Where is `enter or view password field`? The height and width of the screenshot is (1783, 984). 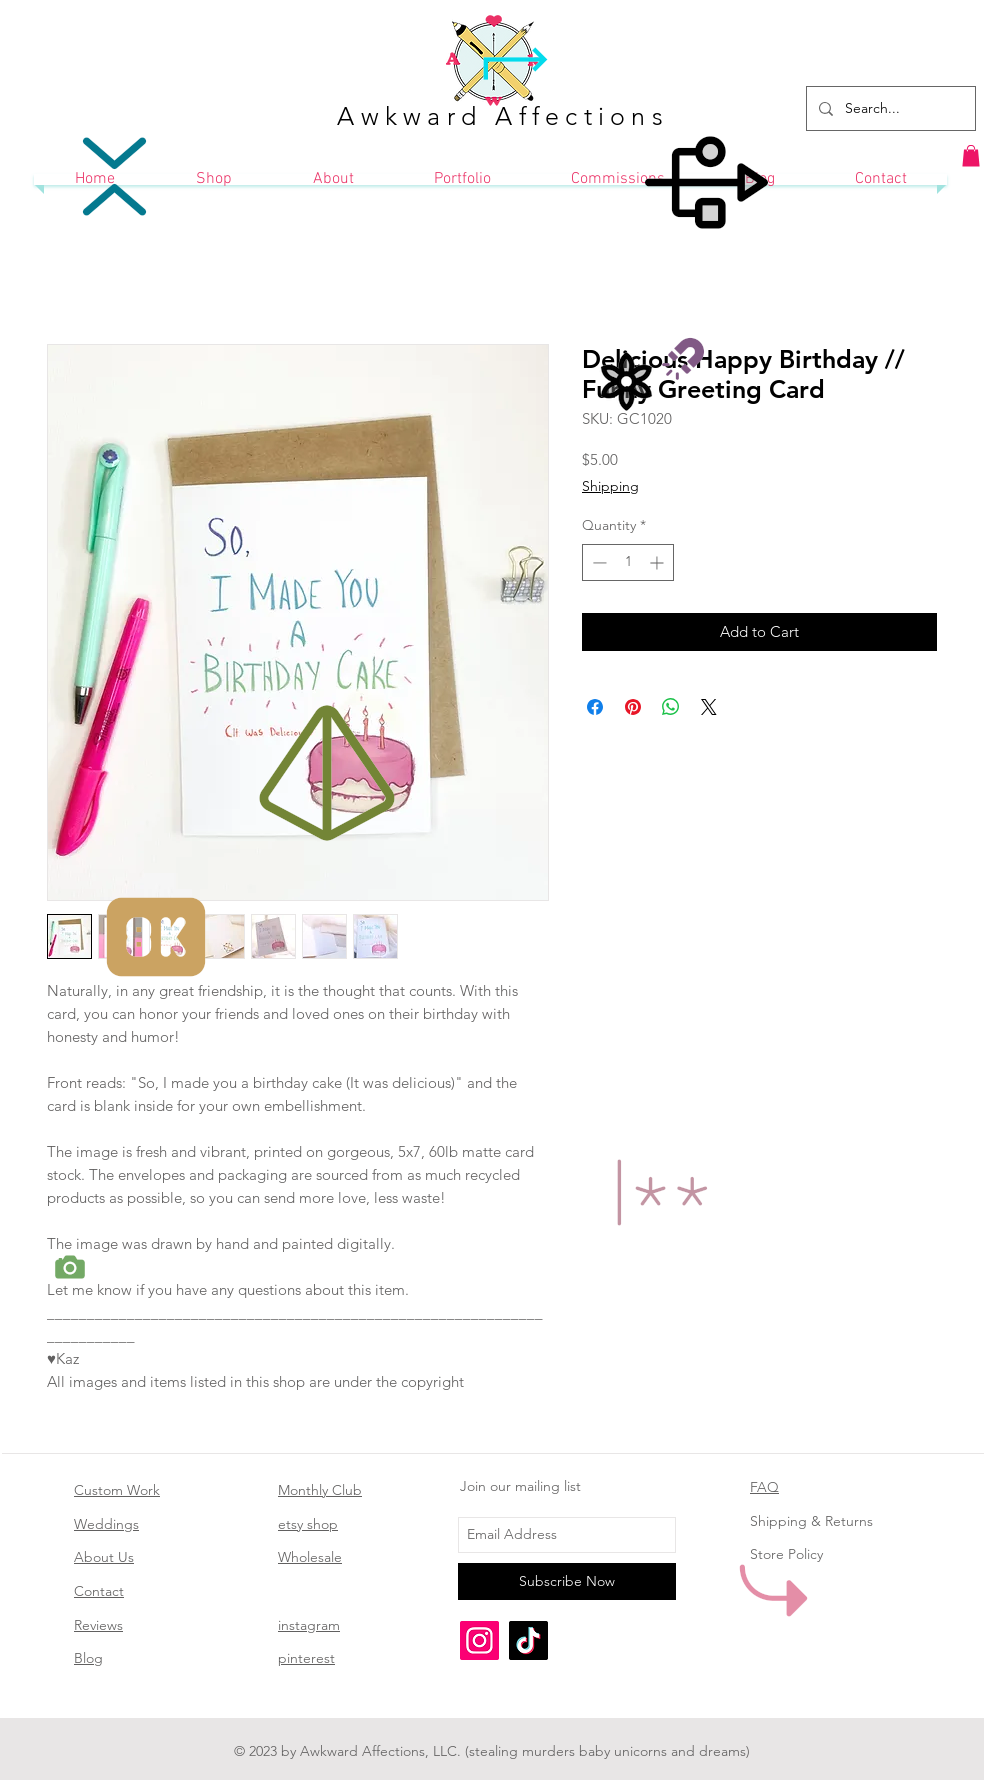
enter or view password field is located at coordinates (657, 1192).